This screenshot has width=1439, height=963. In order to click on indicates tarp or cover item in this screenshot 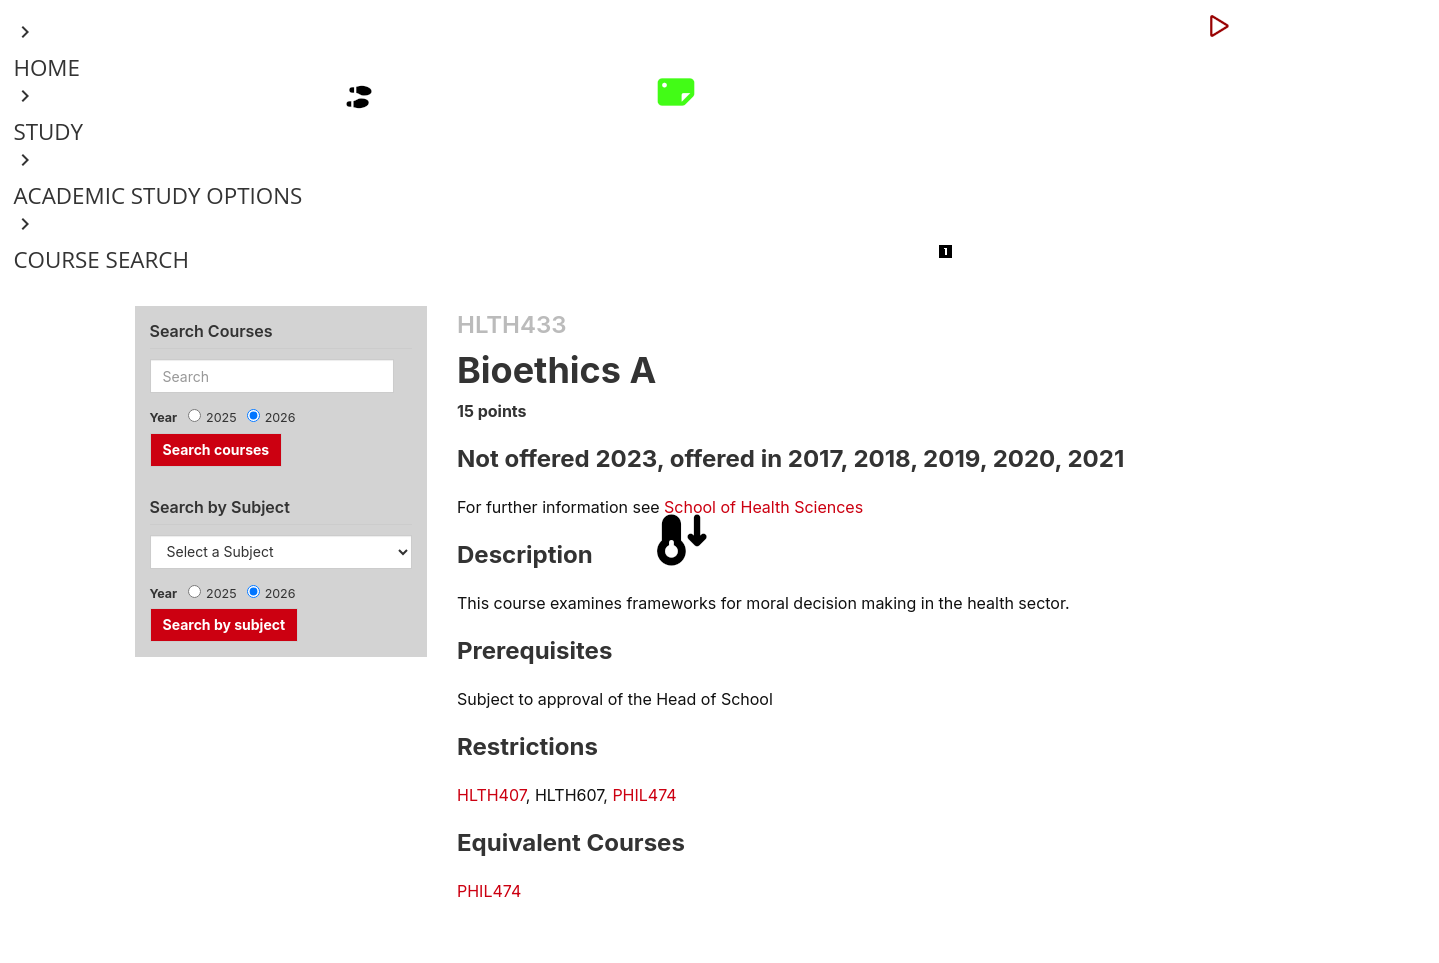, I will do `click(676, 92)`.